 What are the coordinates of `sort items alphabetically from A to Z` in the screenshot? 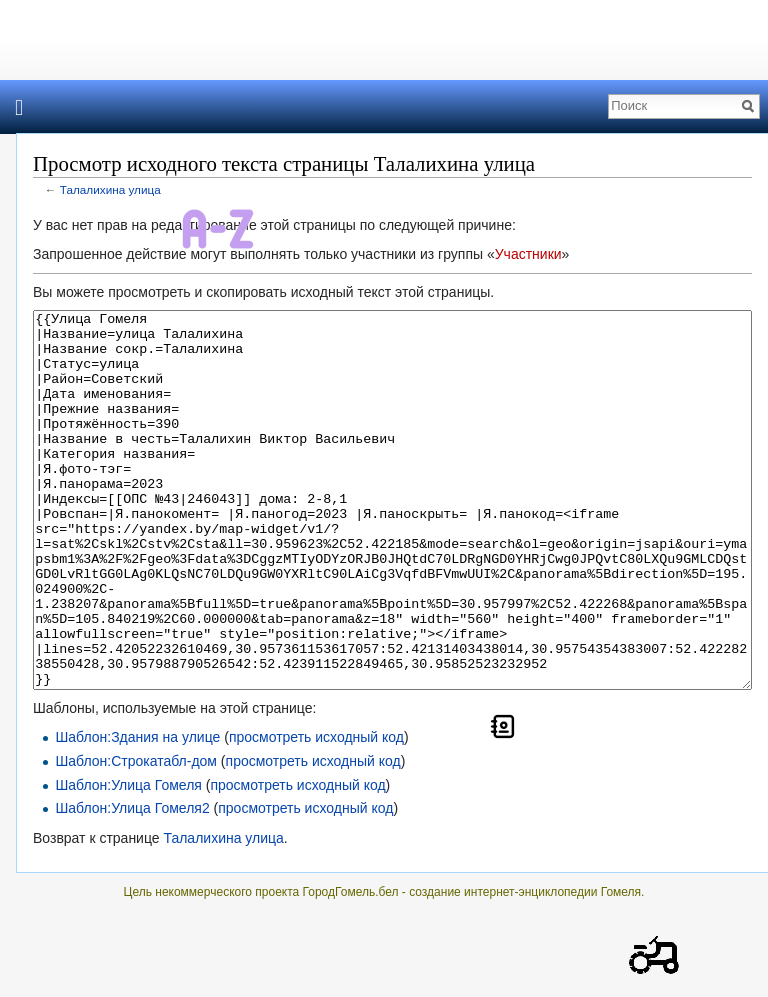 It's located at (218, 229).